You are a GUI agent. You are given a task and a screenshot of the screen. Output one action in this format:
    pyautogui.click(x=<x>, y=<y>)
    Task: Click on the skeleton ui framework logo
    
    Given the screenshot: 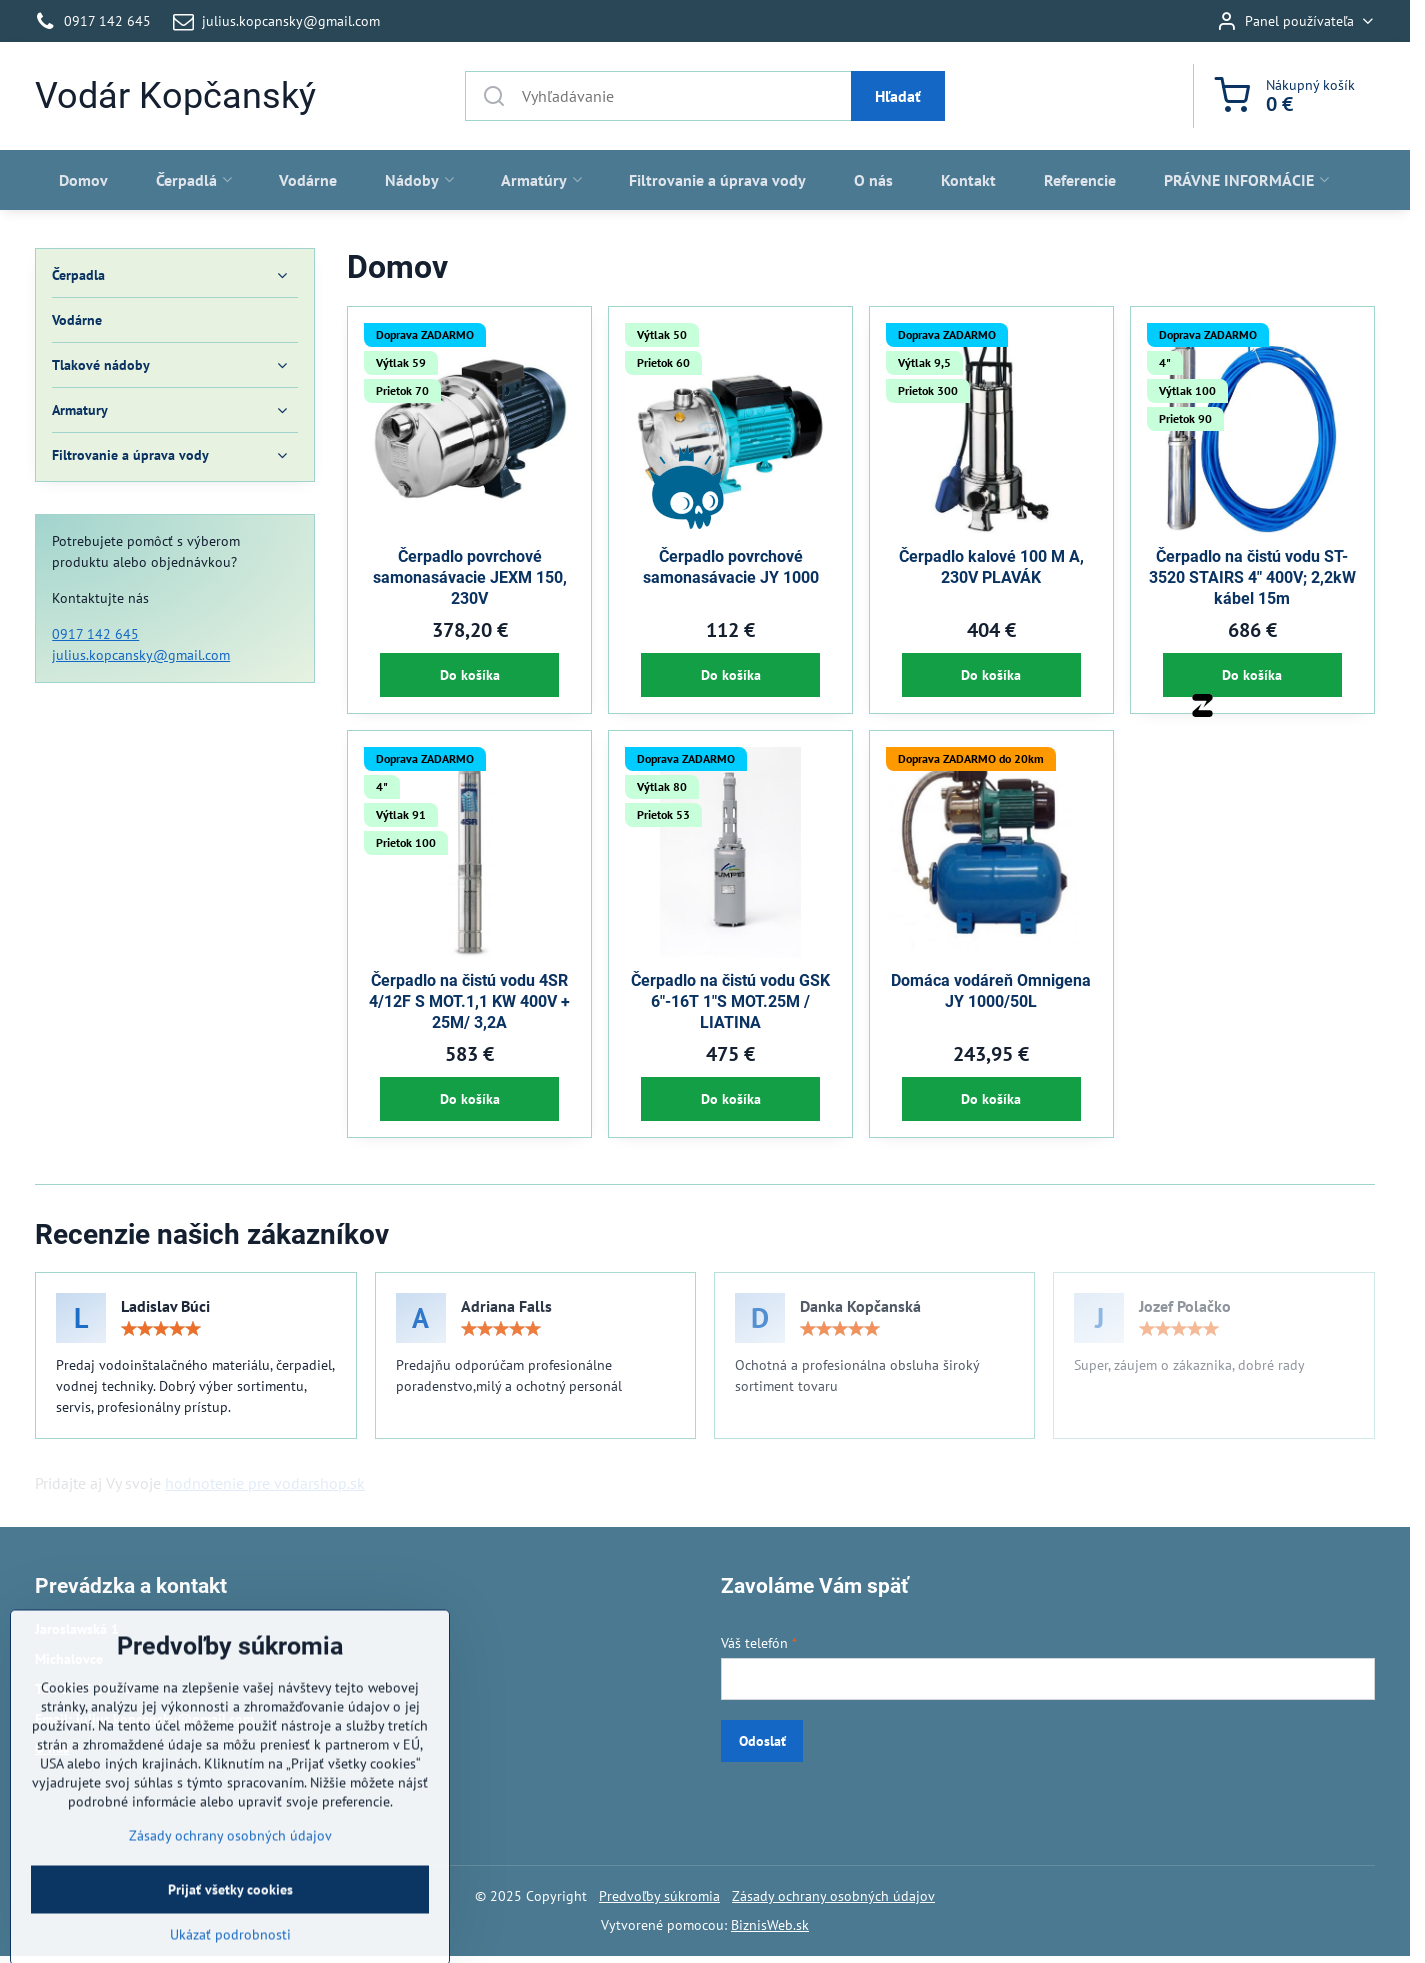 What is the action you would take?
    pyautogui.click(x=686, y=486)
    